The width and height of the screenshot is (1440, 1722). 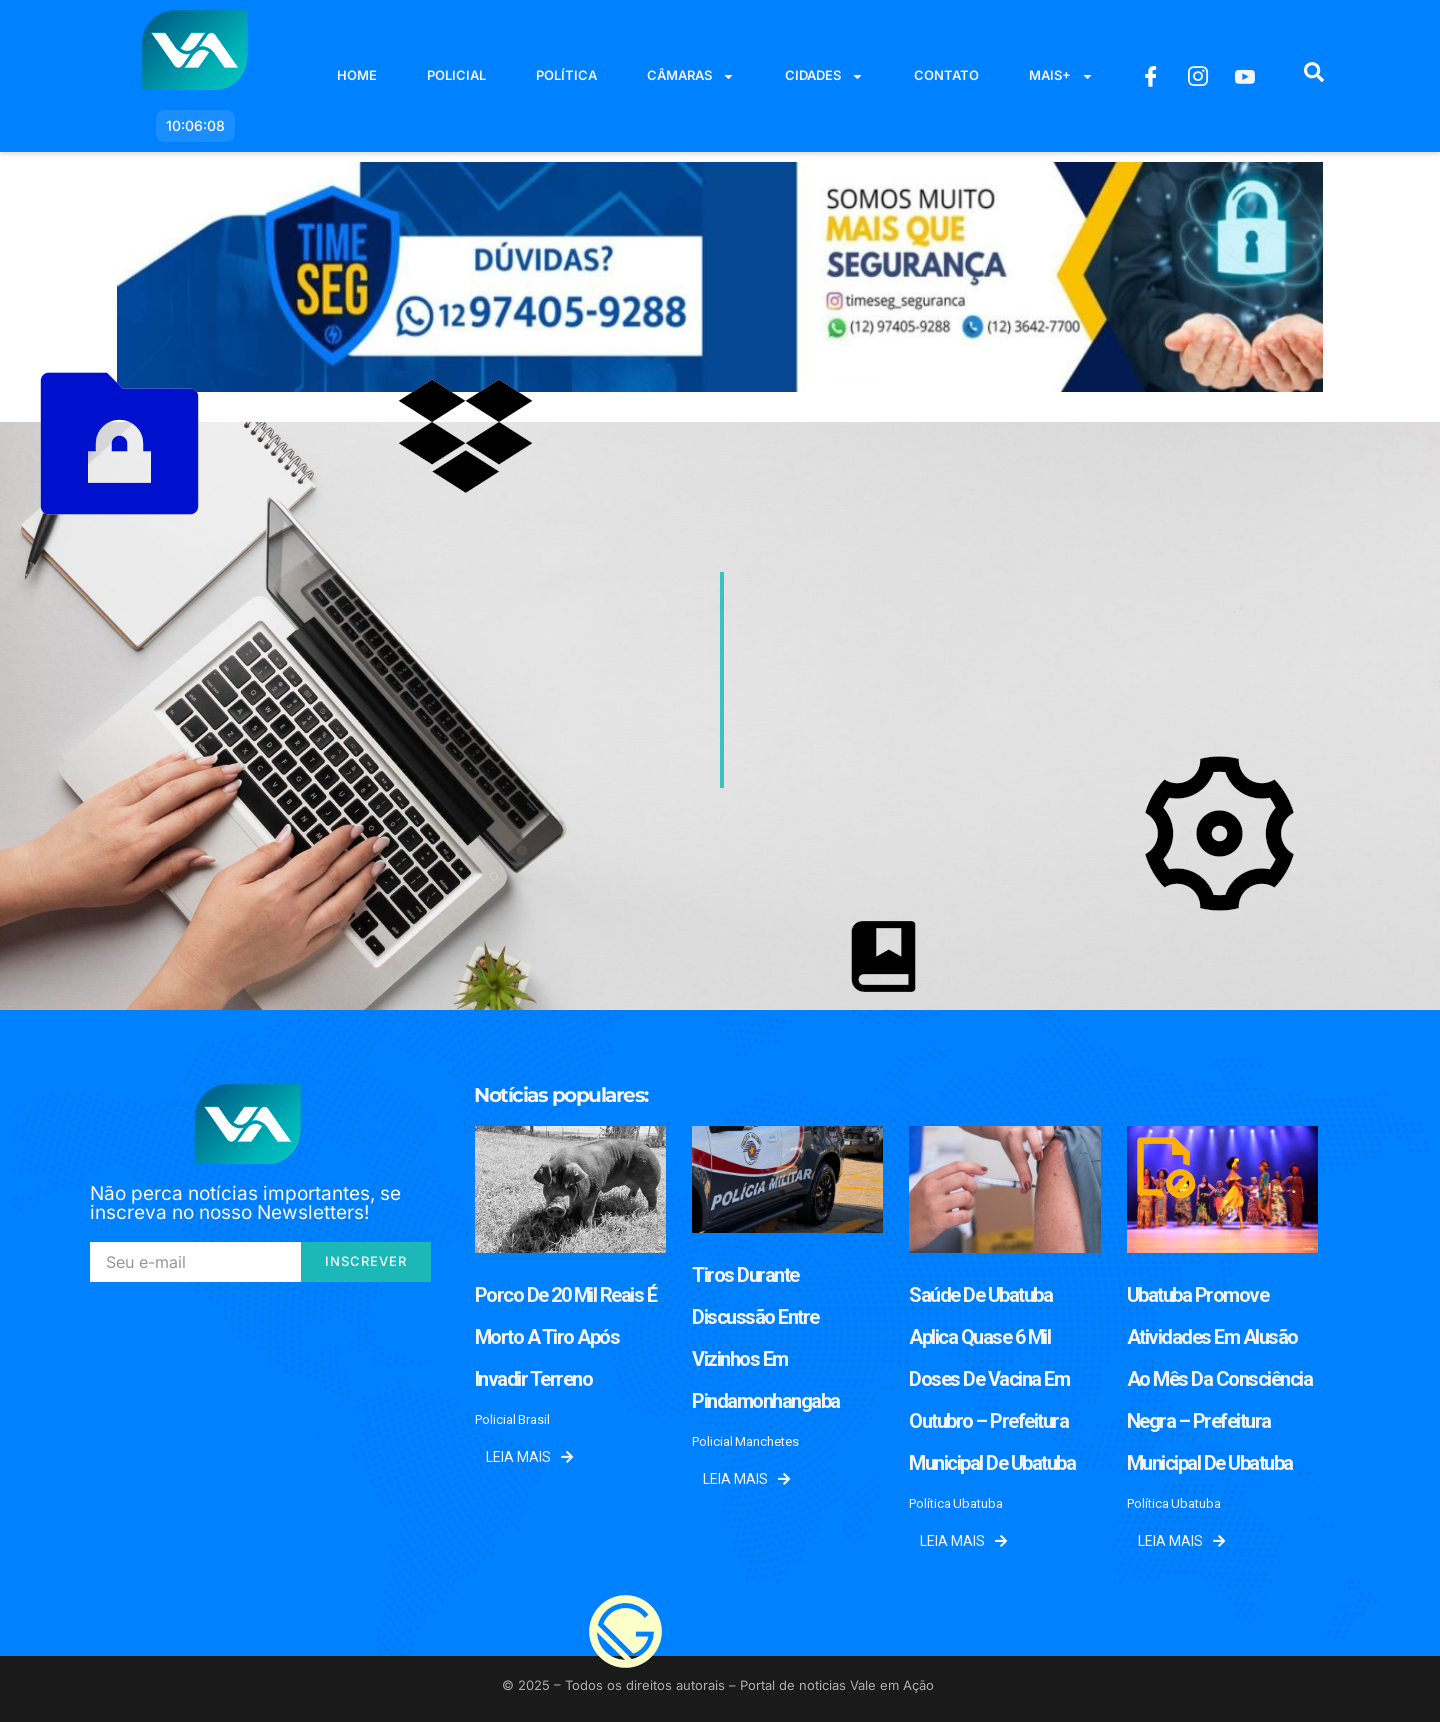 What do you see at coordinates (1163, 1166) in the screenshot?
I see `file access denied or restricted` at bounding box center [1163, 1166].